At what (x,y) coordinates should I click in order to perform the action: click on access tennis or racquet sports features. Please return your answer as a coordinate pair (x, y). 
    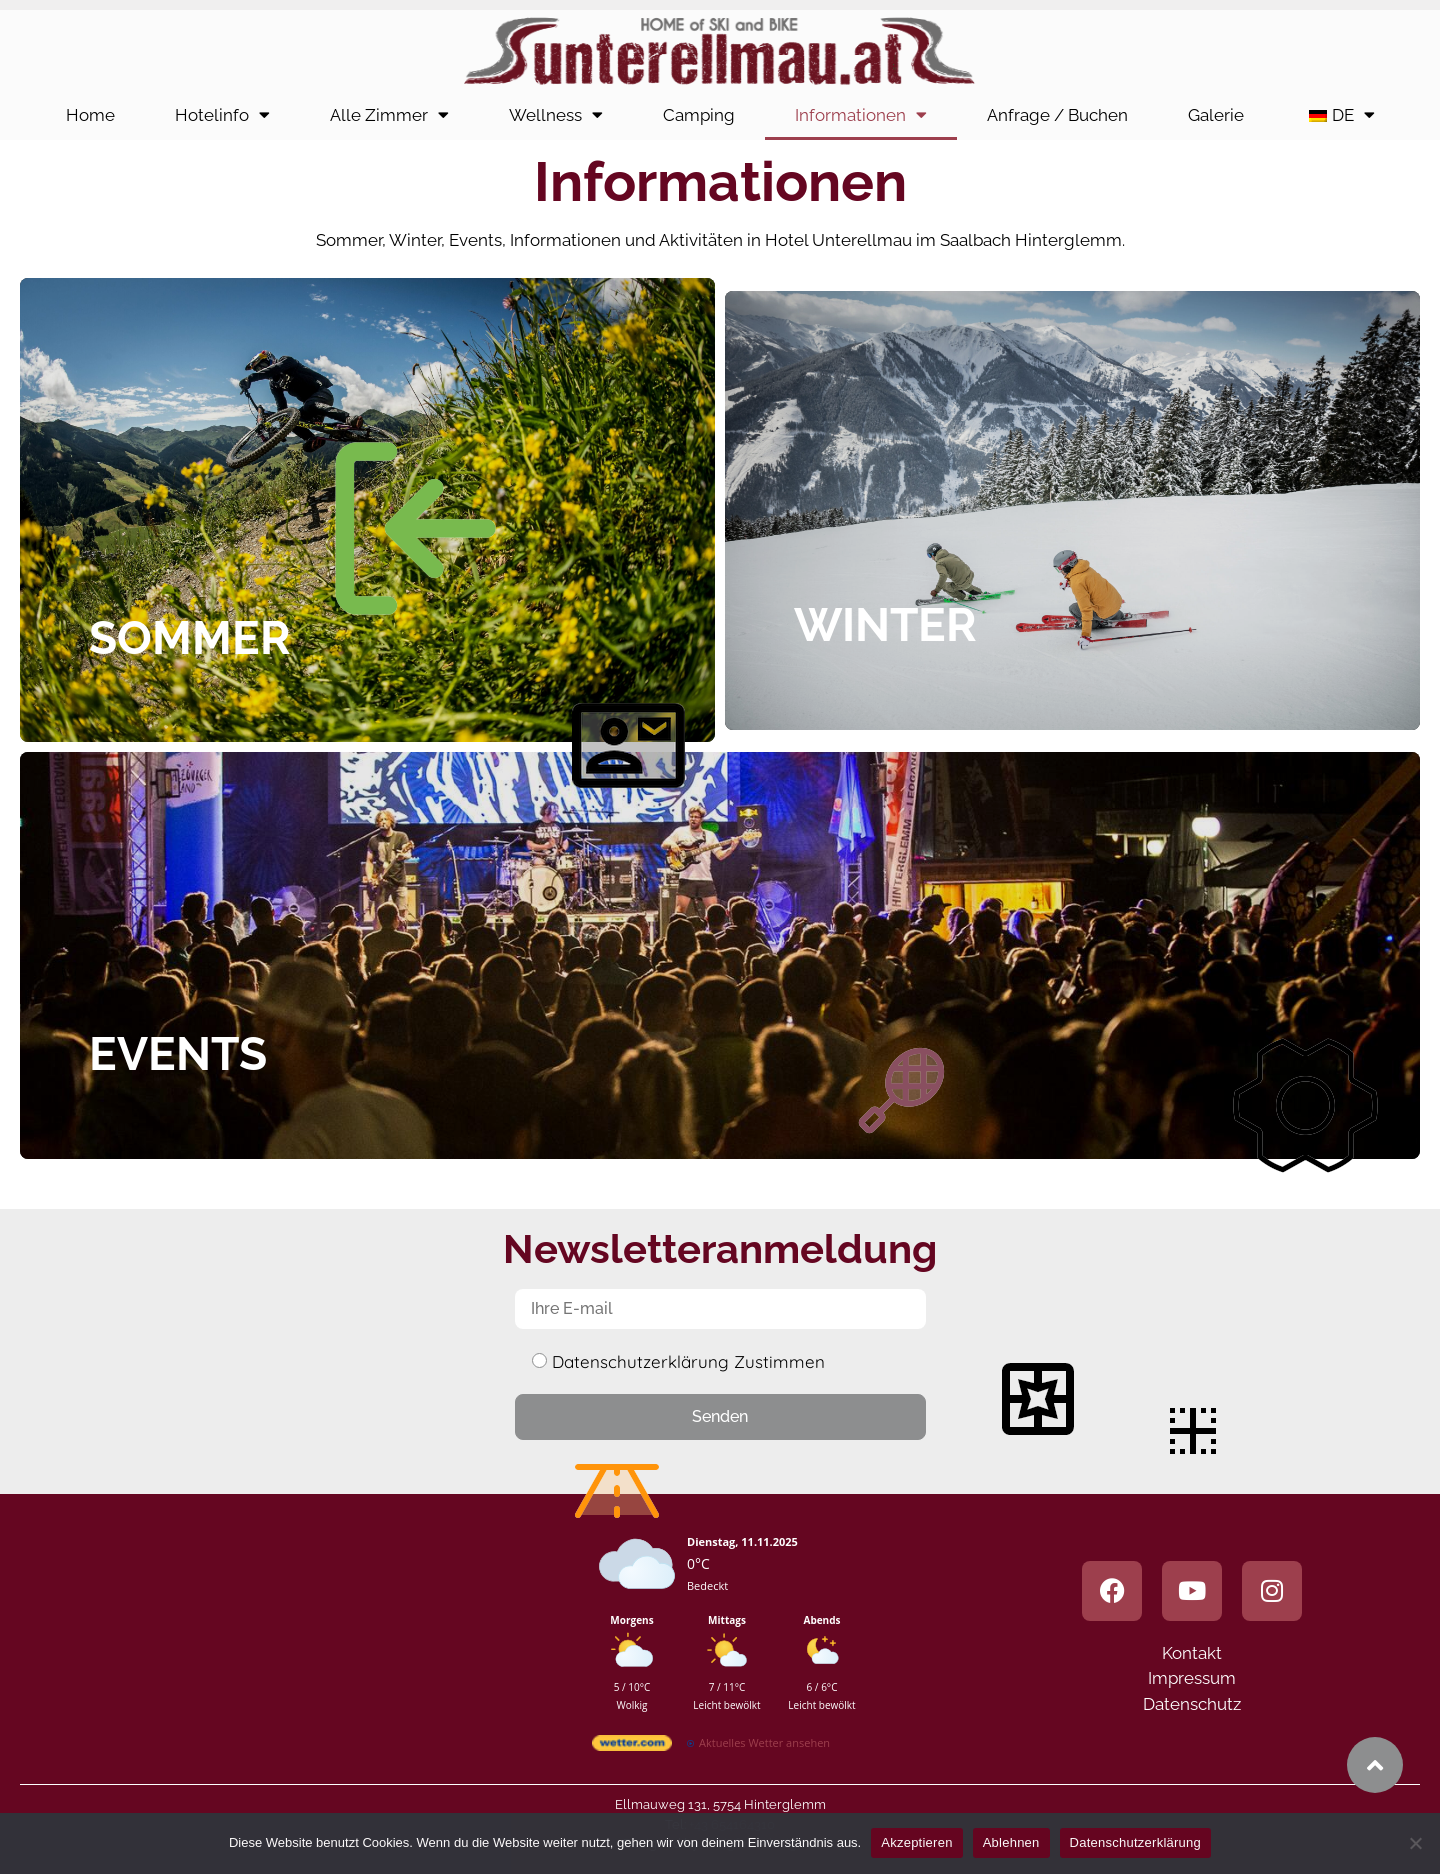
    Looking at the image, I should click on (900, 1092).